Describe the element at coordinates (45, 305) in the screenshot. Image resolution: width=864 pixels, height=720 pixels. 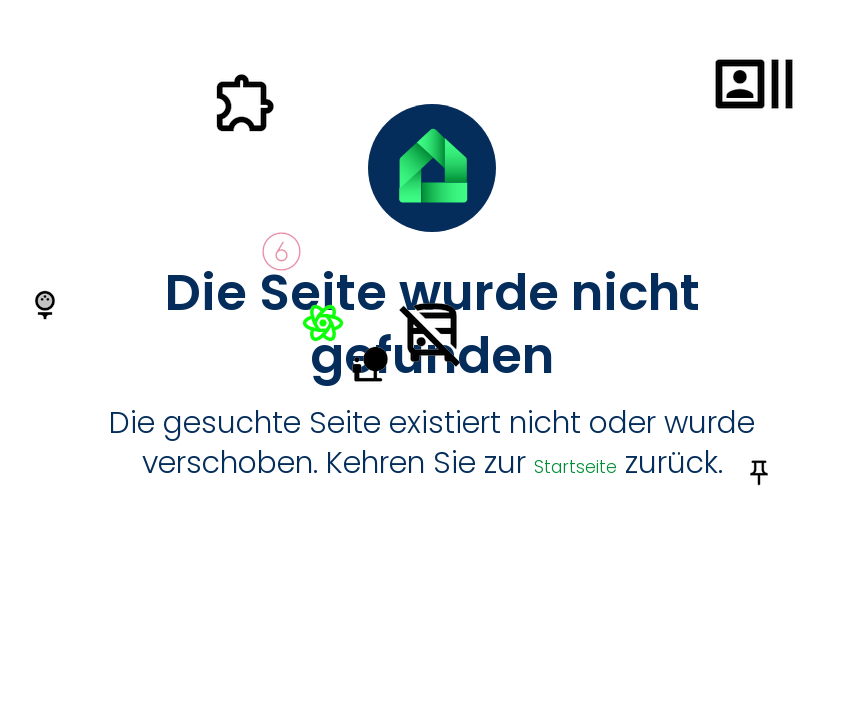
I see `access golf sports content or scores` at that location.